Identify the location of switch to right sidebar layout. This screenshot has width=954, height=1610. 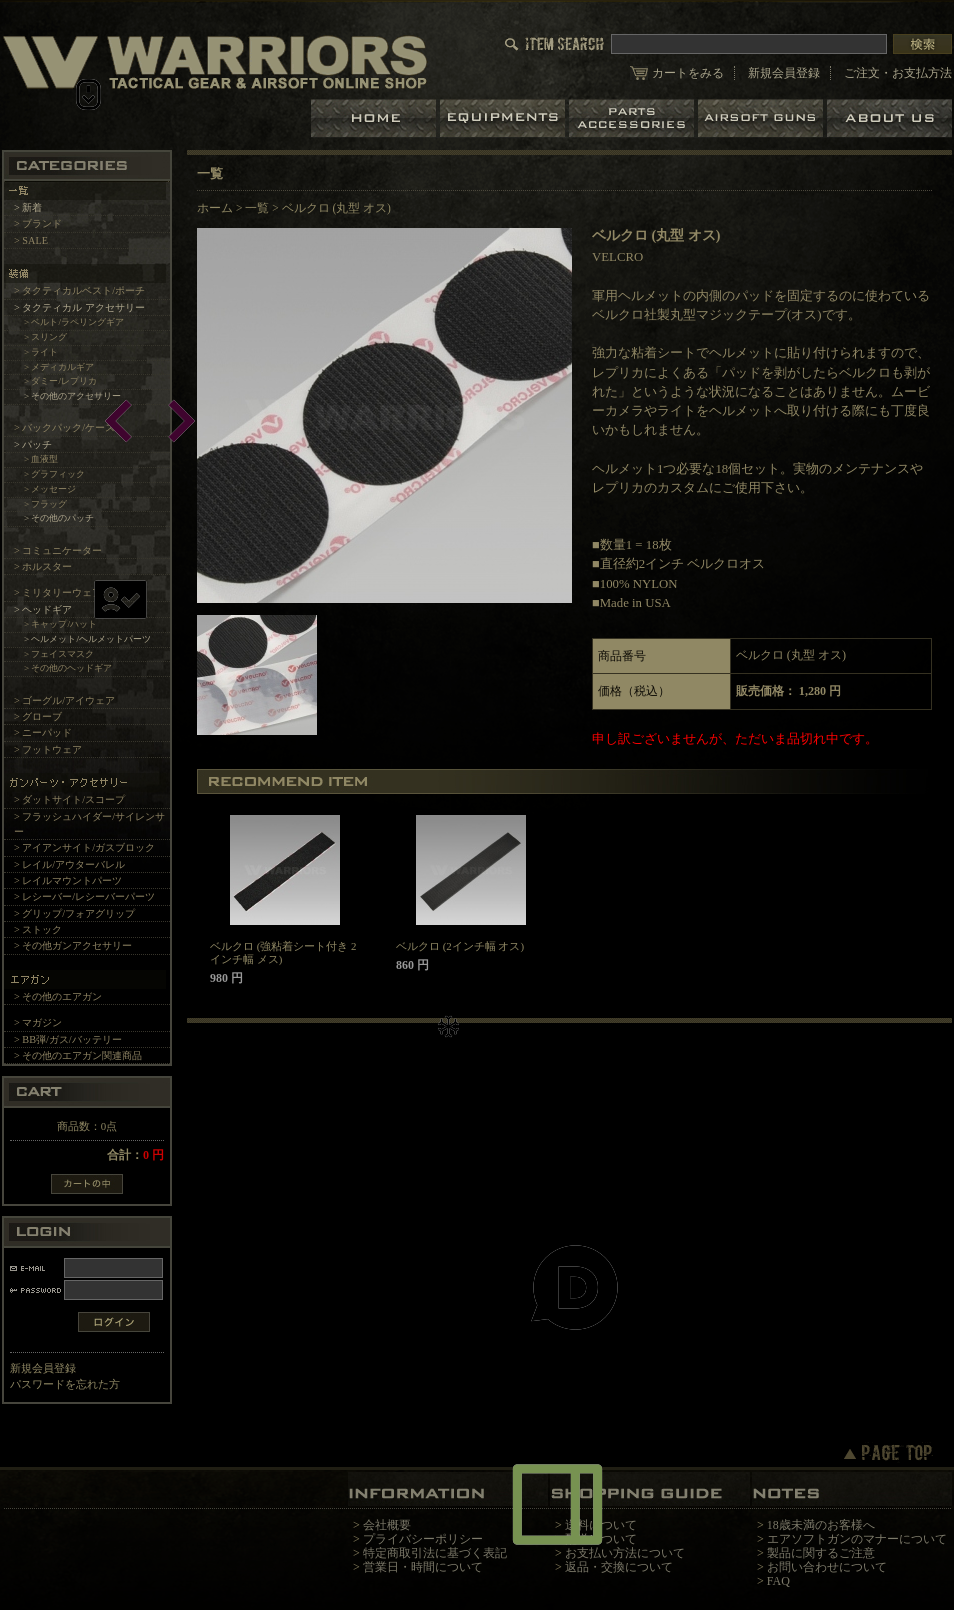
(557, 1504).